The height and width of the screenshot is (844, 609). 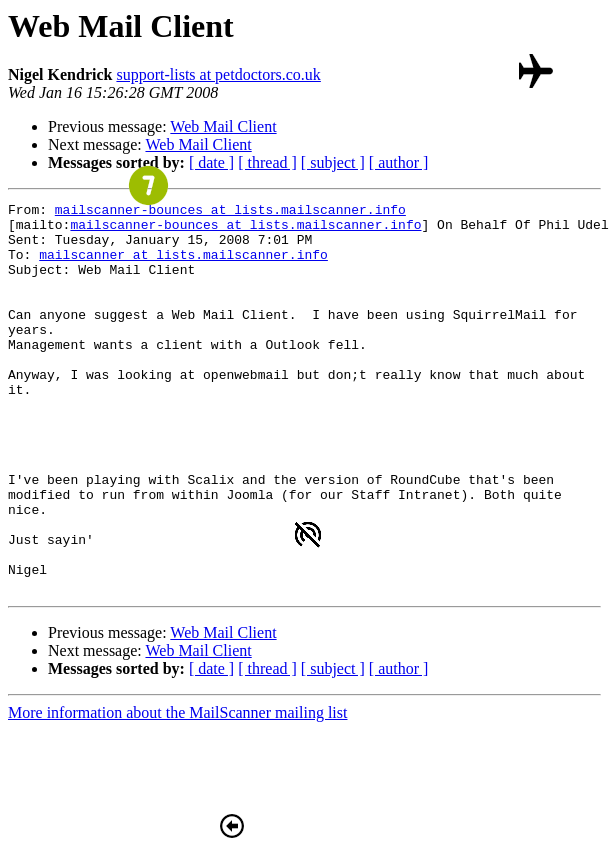 What do you see at coordinates (148, 185) in the screenshot?
I see `indicates step 7 in a multi-step process` at bounding box center [148, 185].